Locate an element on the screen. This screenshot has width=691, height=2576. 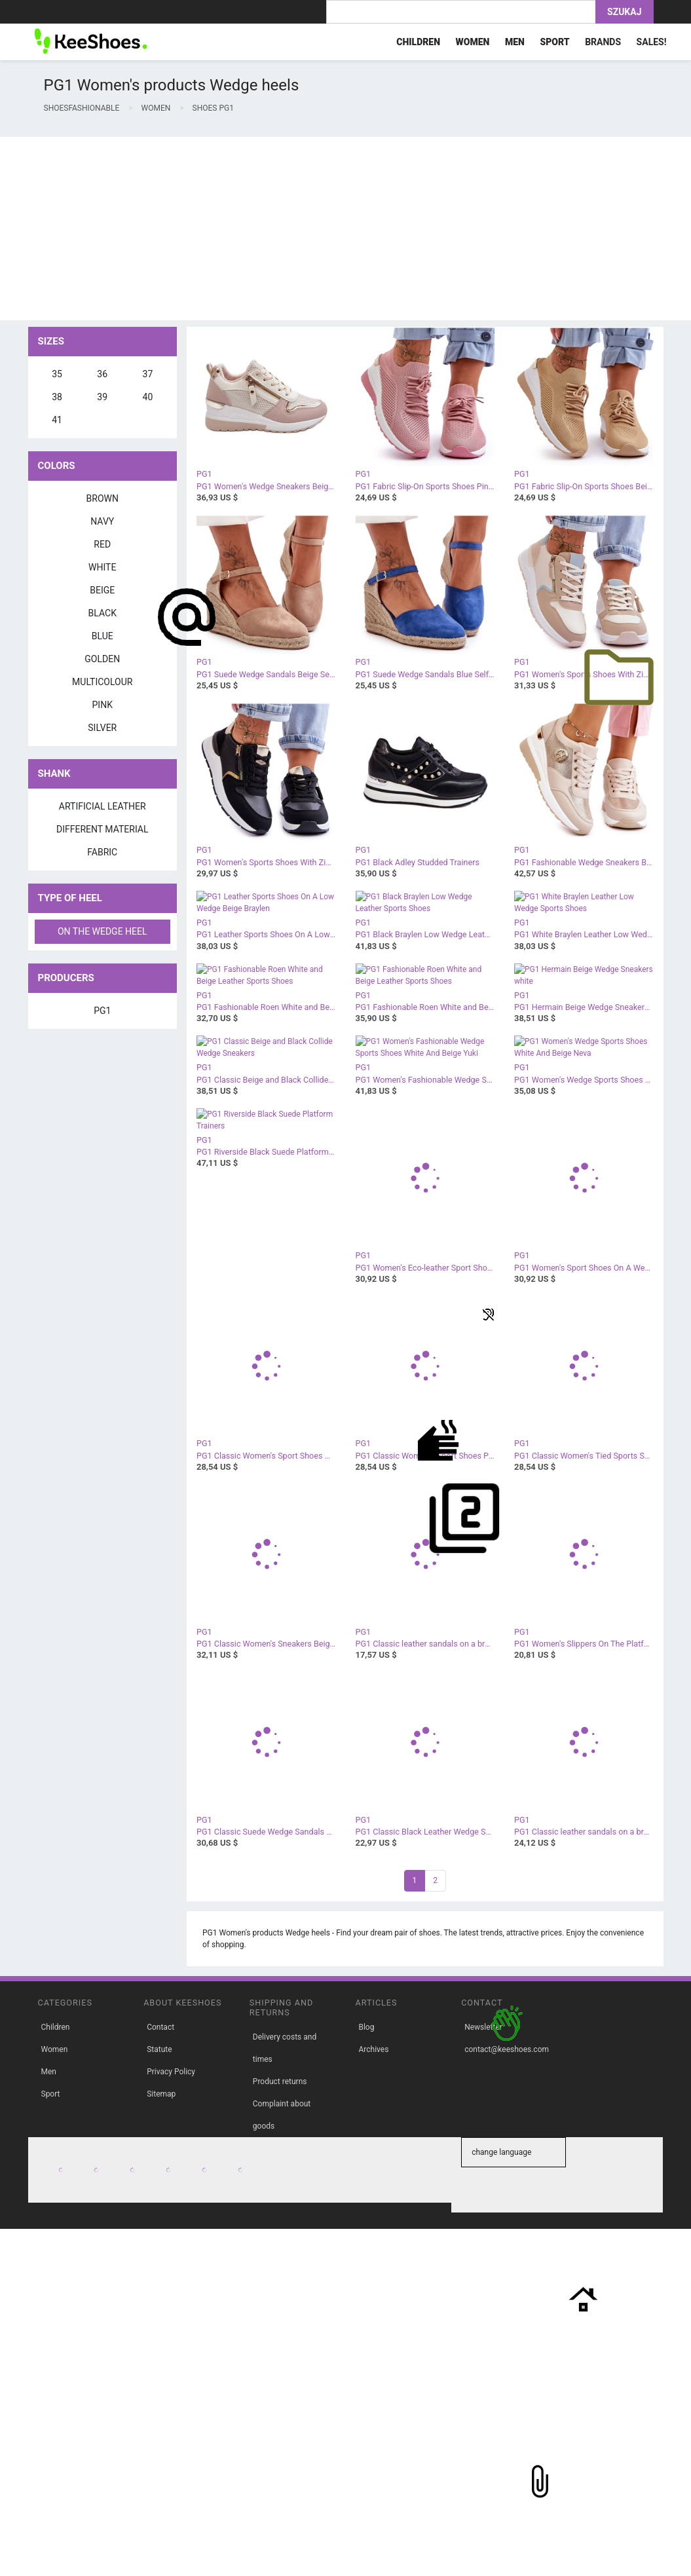
access home or housing services is located at coordinates (583, 2300).